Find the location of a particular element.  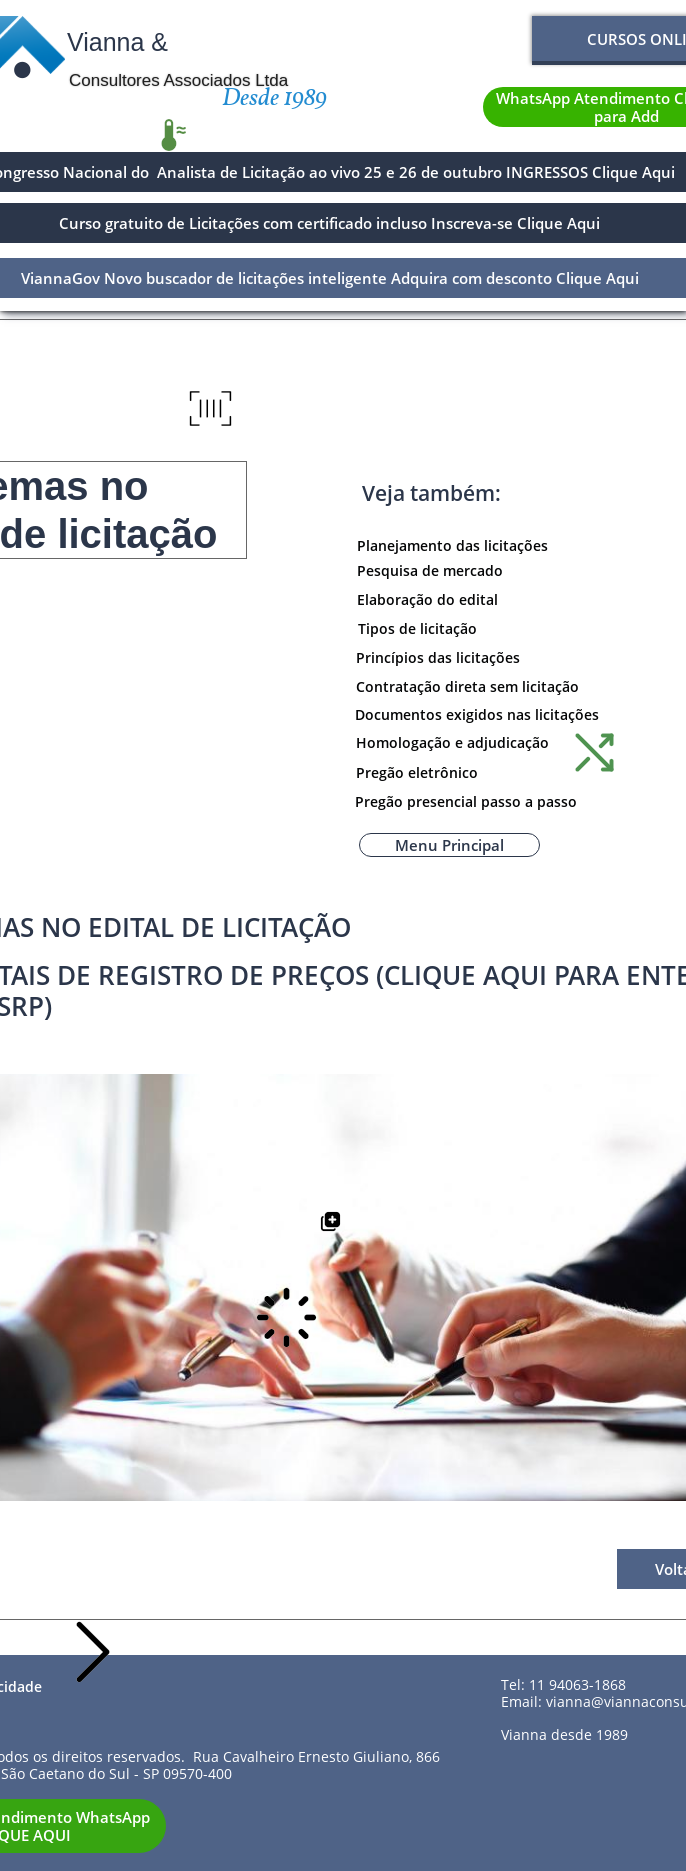

indicates high temperature or heat warning is located at coordinates (170, 135).